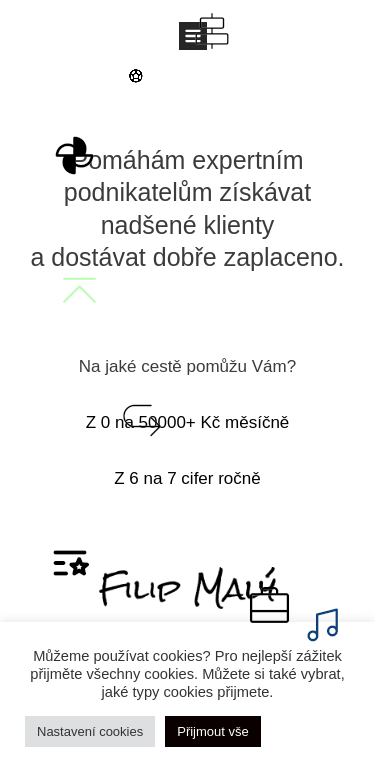 The width and height of the screenshot is (375, 777). Describe the element at coordinates (79, 289) in the screenshot. I see `collapse or minimize a section` at that location.